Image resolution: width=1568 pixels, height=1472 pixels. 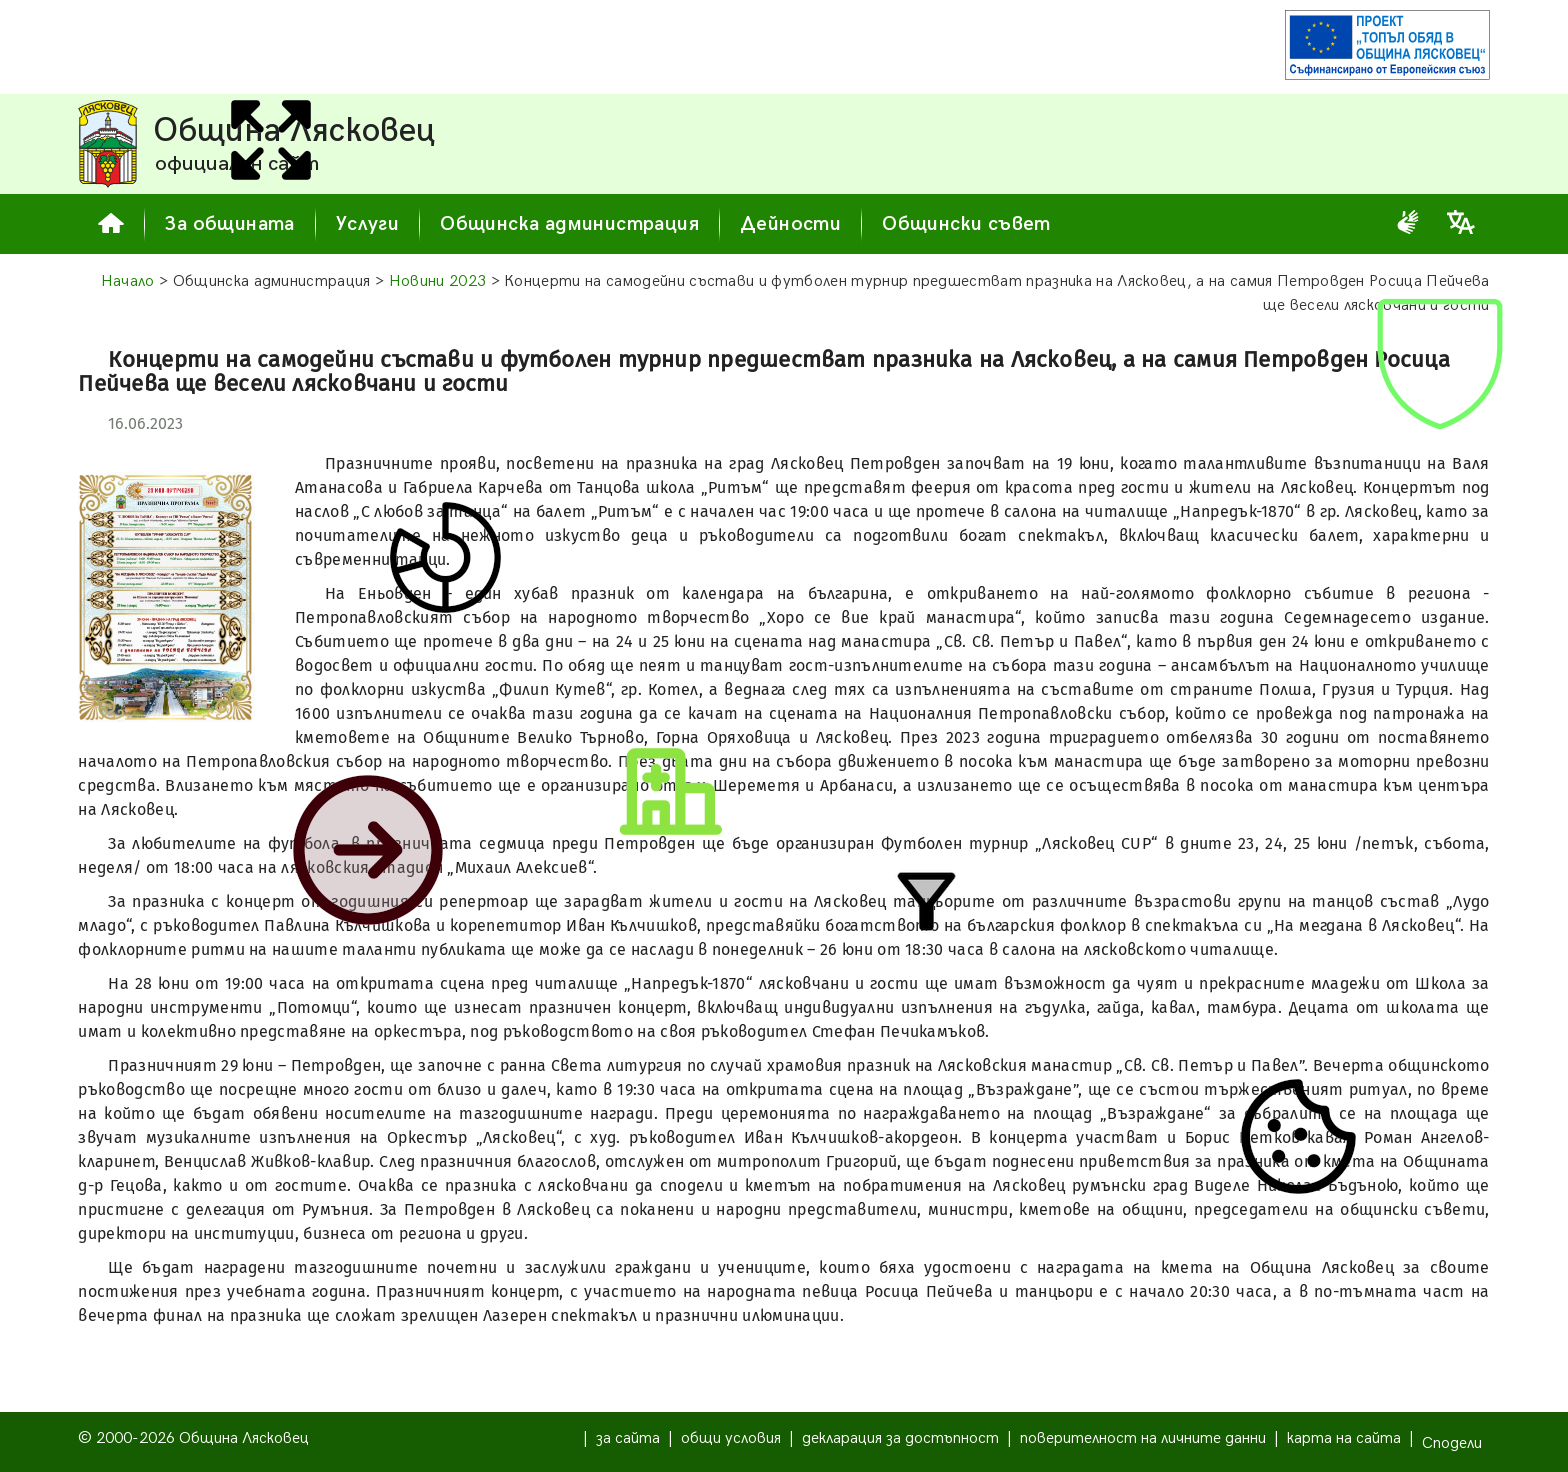 What do you see at coordinates (368, 850) in the screenshot?
I see `proceed to the next step` at bounding box center [368, 850].